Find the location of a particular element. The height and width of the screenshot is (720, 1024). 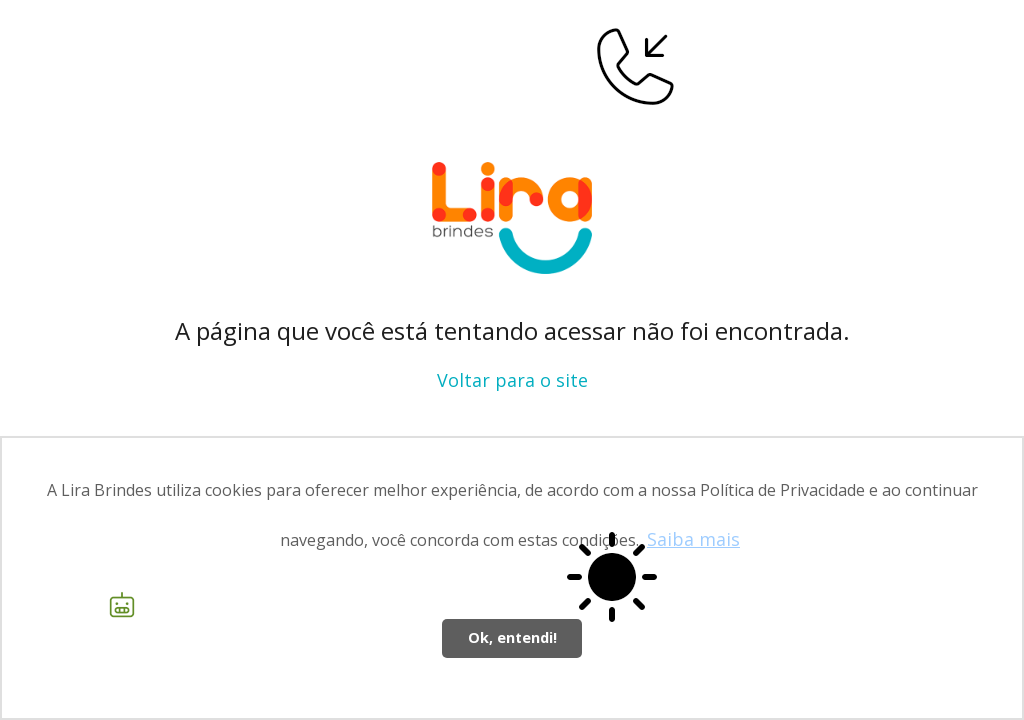

incoming call notification is located at coordinates (637, 65).